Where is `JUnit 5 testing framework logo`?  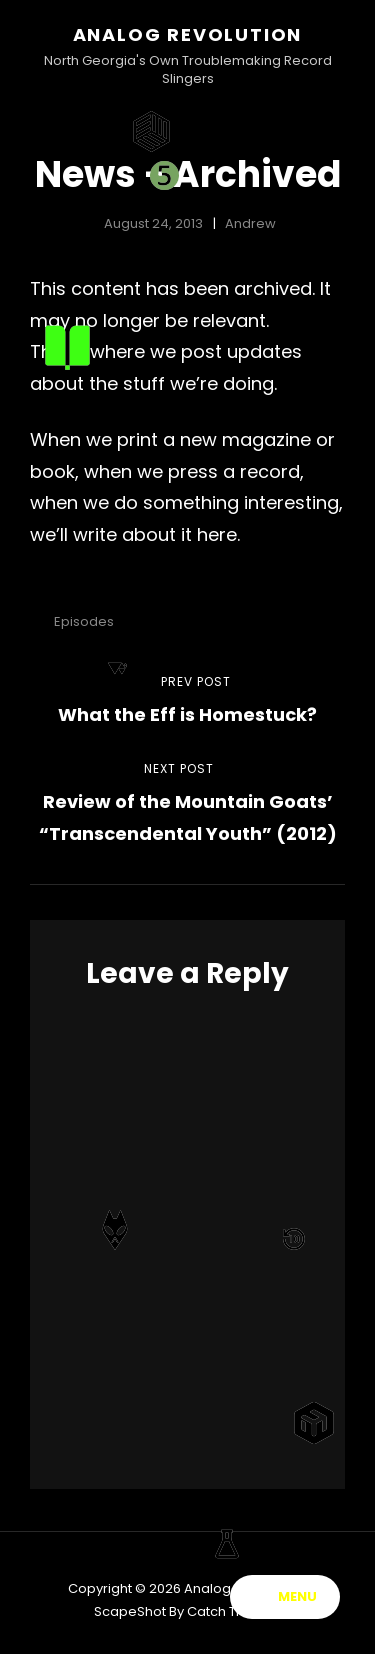
JUnit 5 testing framework logo is located at coordinates (164, 175).